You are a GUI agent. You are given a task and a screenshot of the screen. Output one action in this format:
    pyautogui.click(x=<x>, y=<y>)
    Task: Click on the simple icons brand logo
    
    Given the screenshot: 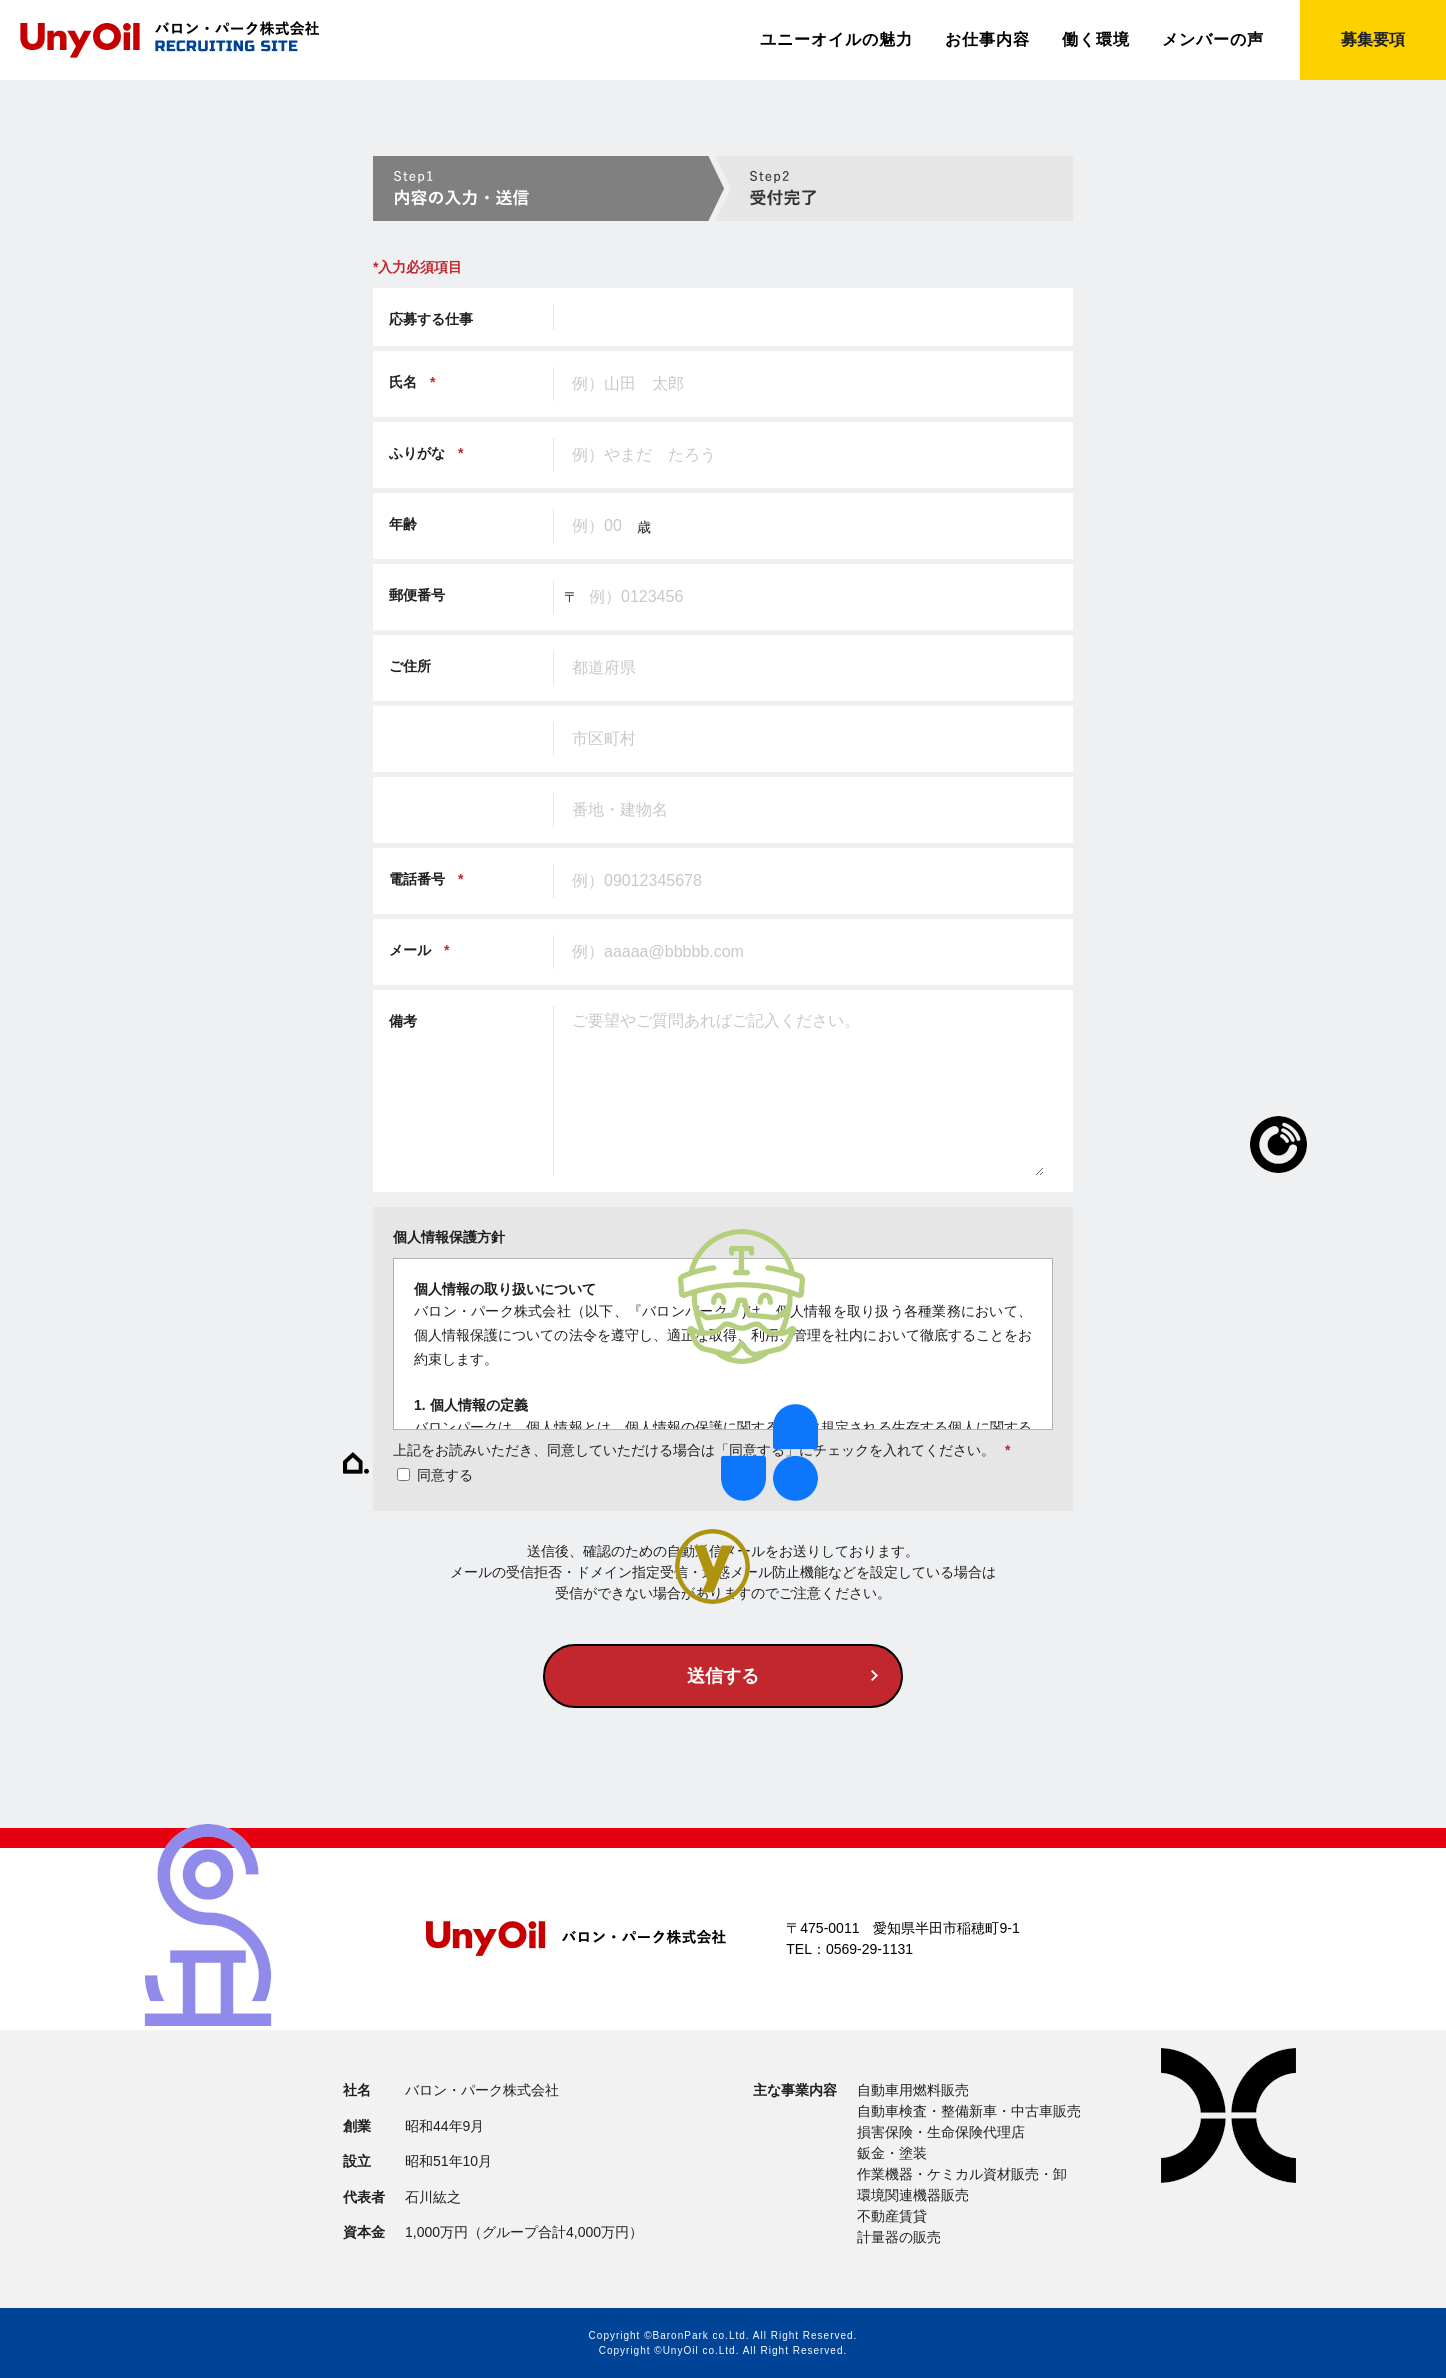 What is the action you would take?
    pyautogui.click(x=208, y=1925)
    